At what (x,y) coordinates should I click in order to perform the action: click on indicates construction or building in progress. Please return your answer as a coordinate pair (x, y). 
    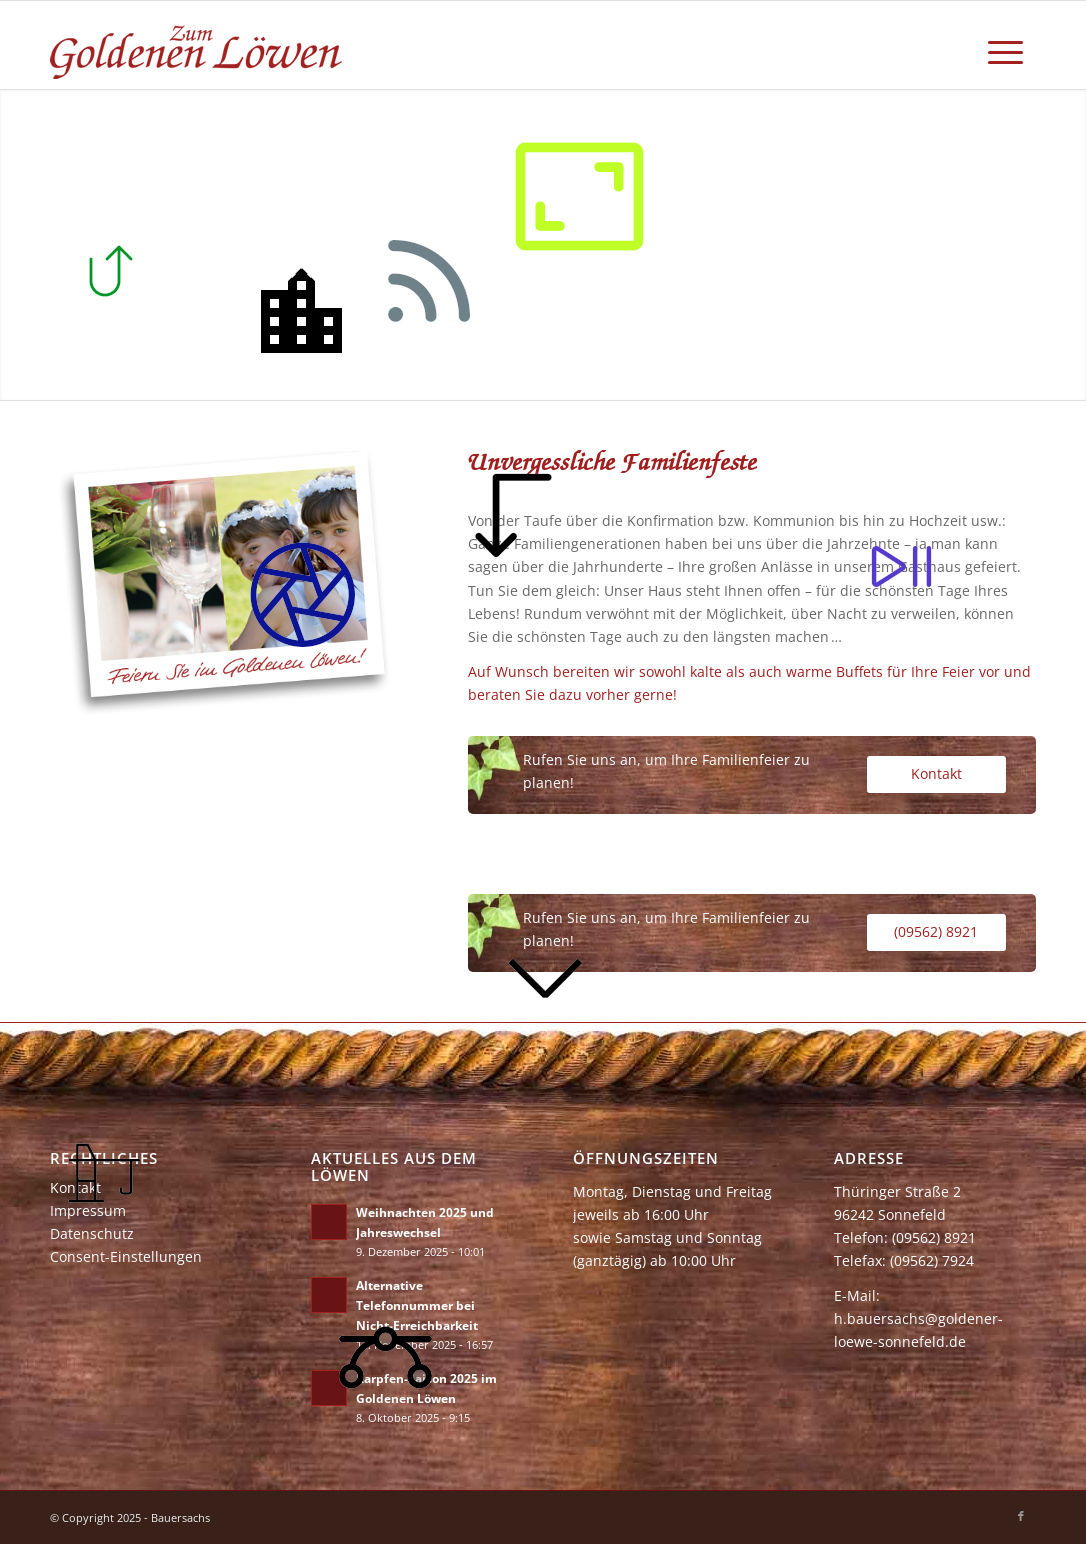
    Looking at the image, I should click on (103, 1173).